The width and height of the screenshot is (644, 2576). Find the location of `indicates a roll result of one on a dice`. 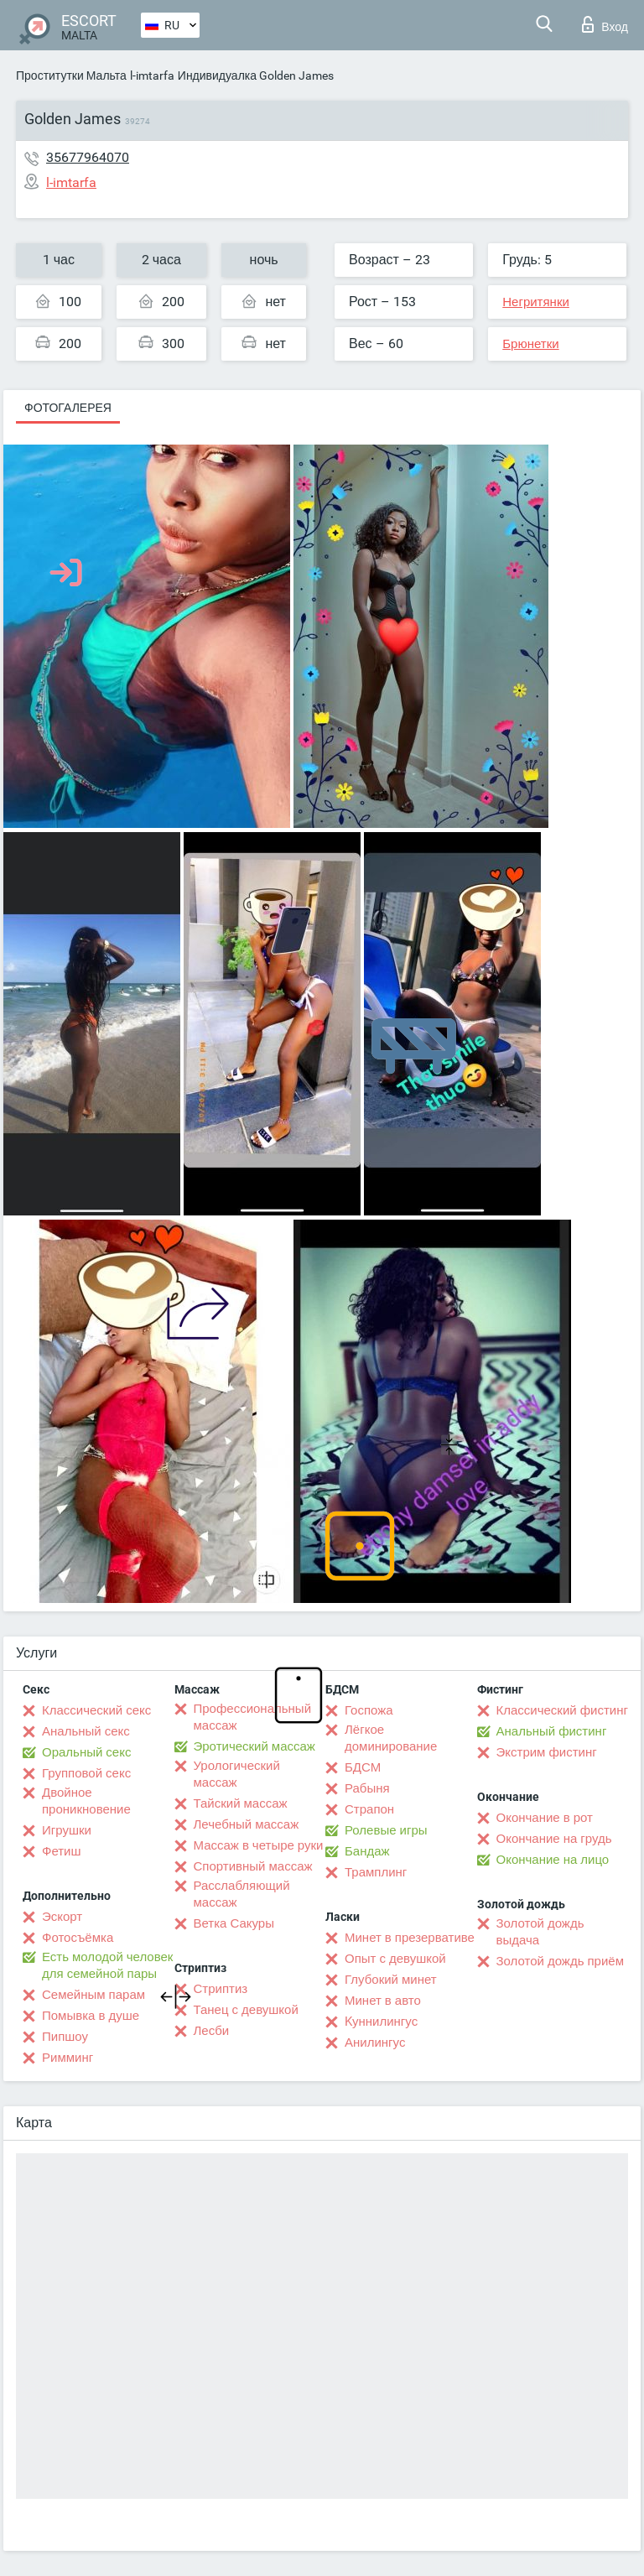

indicates a roll result of one on a dice is located at coordinates (360, 1546).